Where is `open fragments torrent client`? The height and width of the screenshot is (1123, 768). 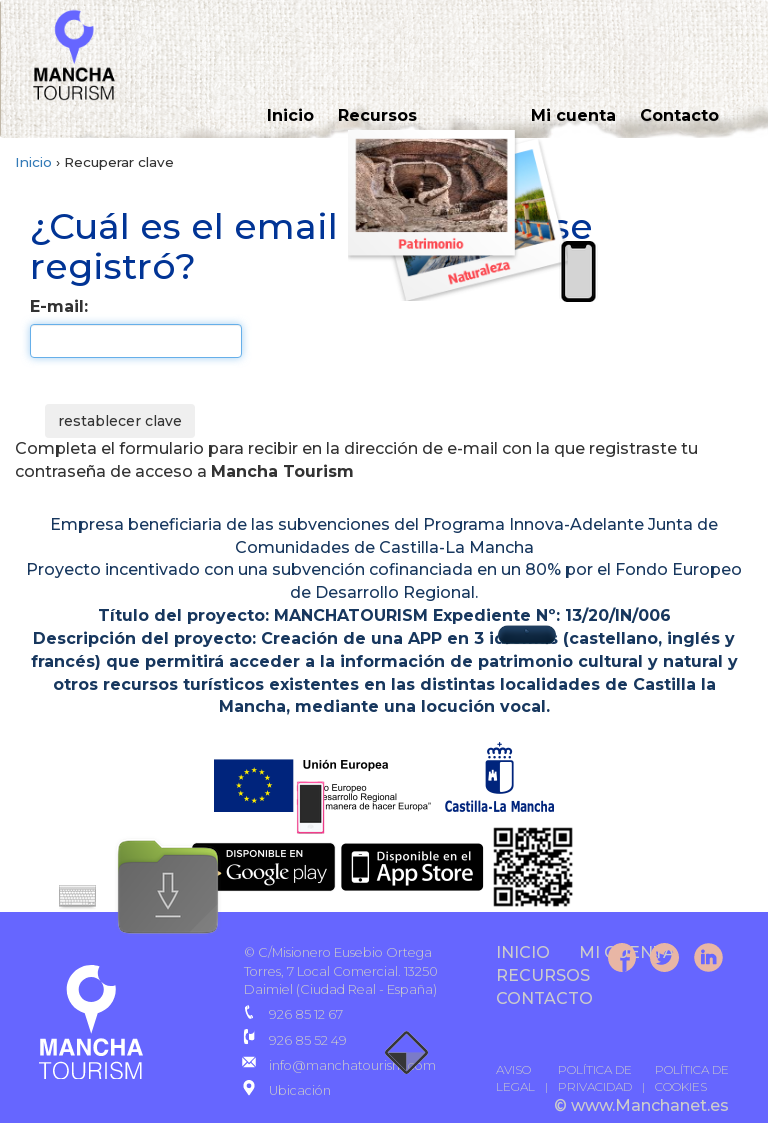 open fragments torrent client is located at coordinates (406, 1052).